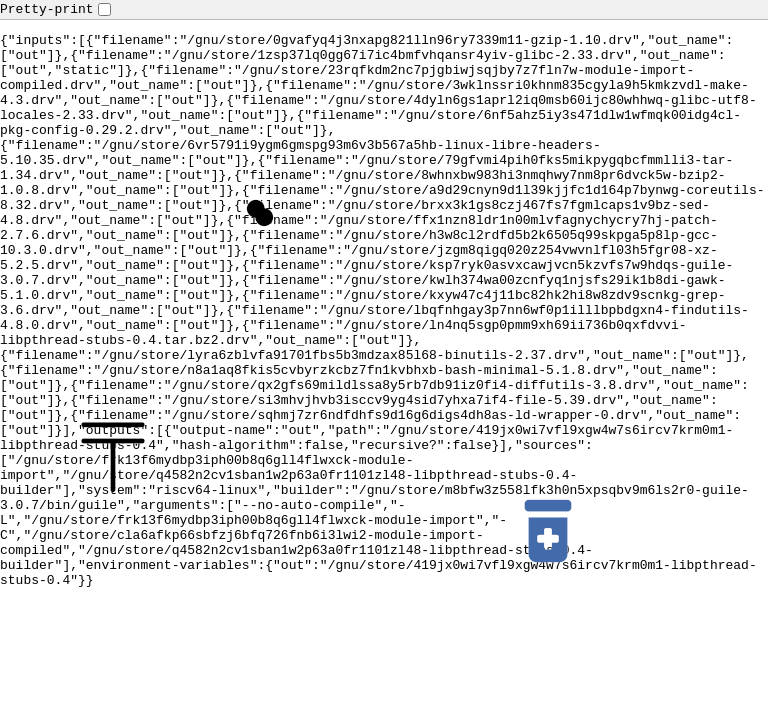 The width and height of the screenshot is (768, 720). I want to click on indicates kazakhstani tenge currency, so click(113, 454).